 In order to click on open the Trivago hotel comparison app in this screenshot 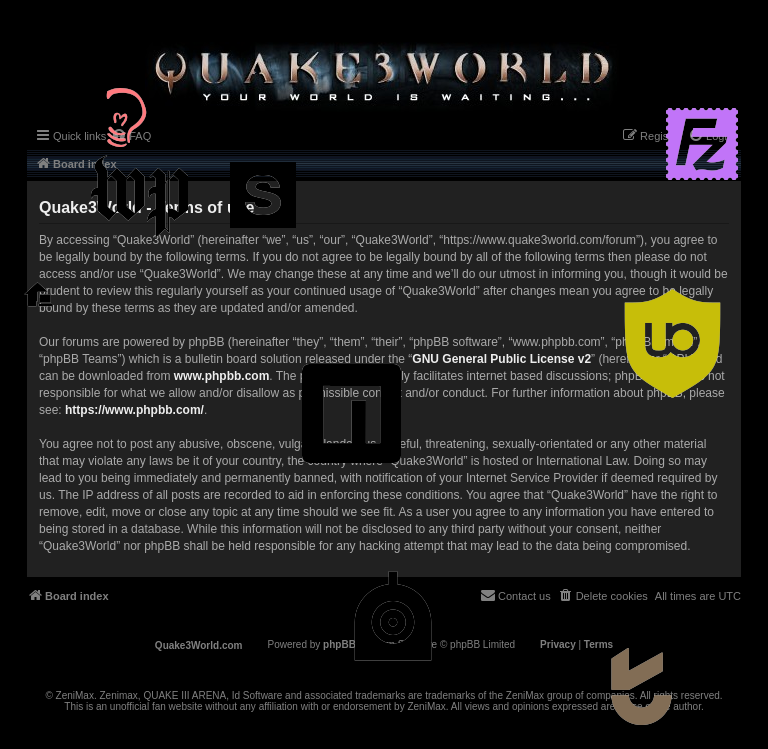, I will do `click(641, 686)`.